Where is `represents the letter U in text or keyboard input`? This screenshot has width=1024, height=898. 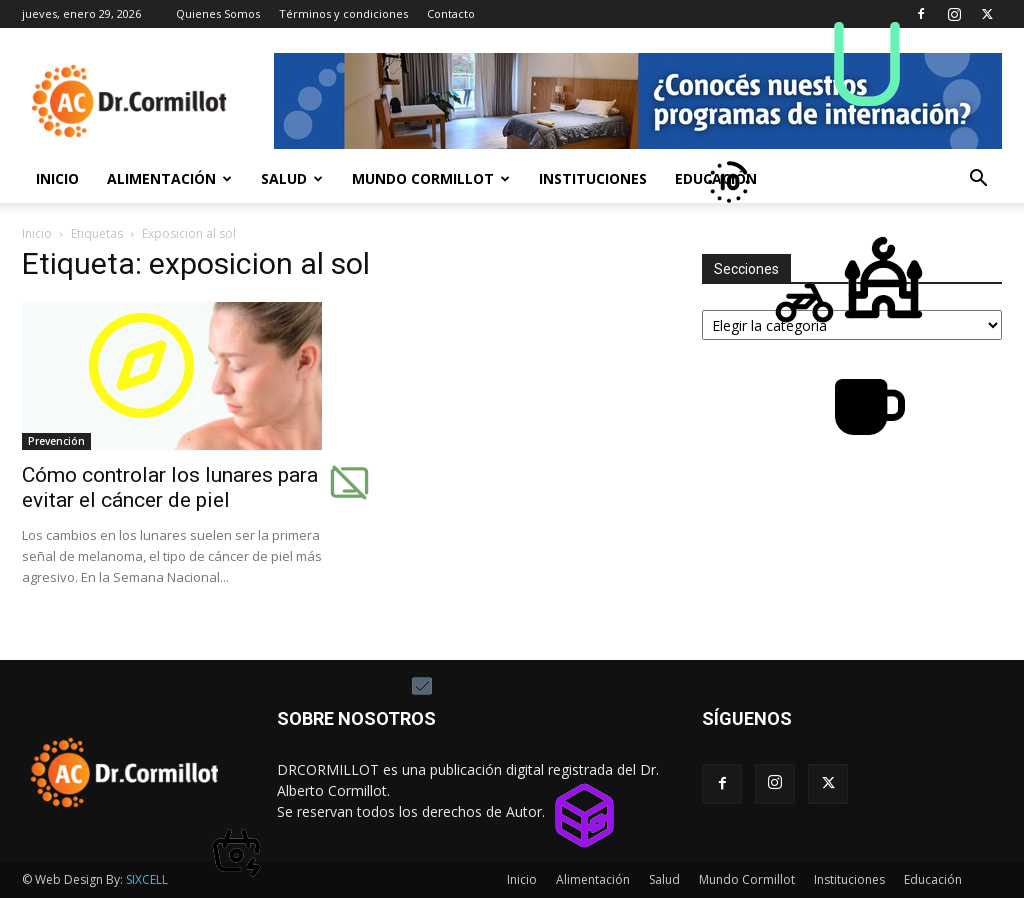 represents the letter U in text or keyboard input is located at coordinates (867, 64).